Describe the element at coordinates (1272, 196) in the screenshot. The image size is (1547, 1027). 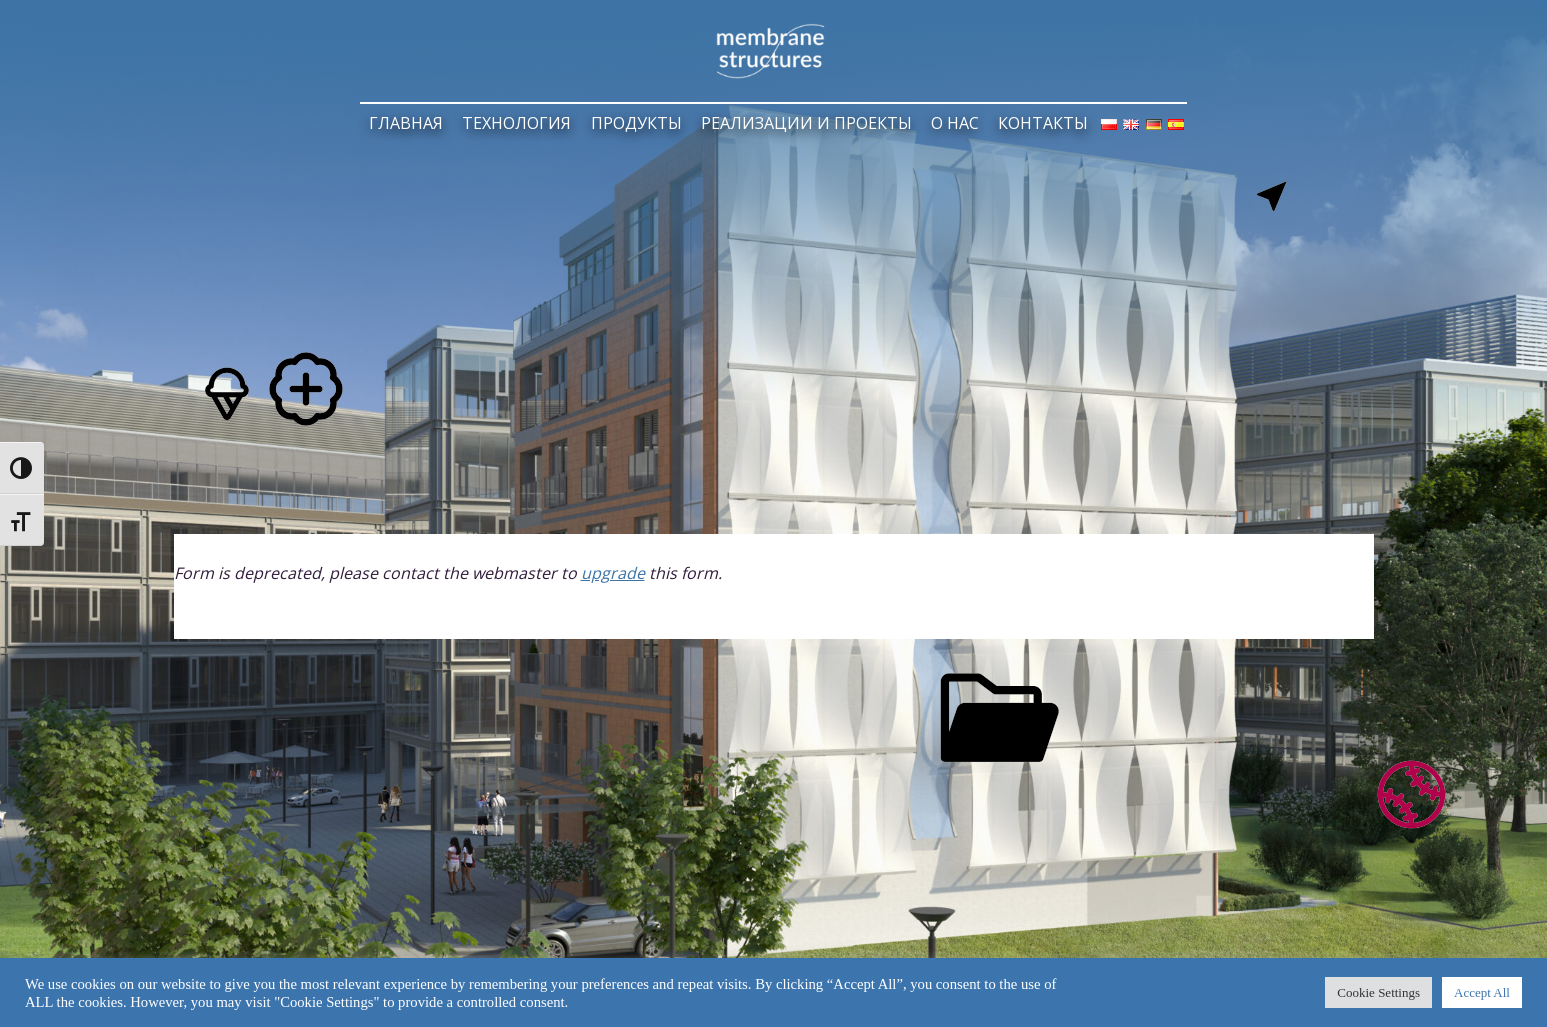
I see `access navigation or directions to current location` at that location.